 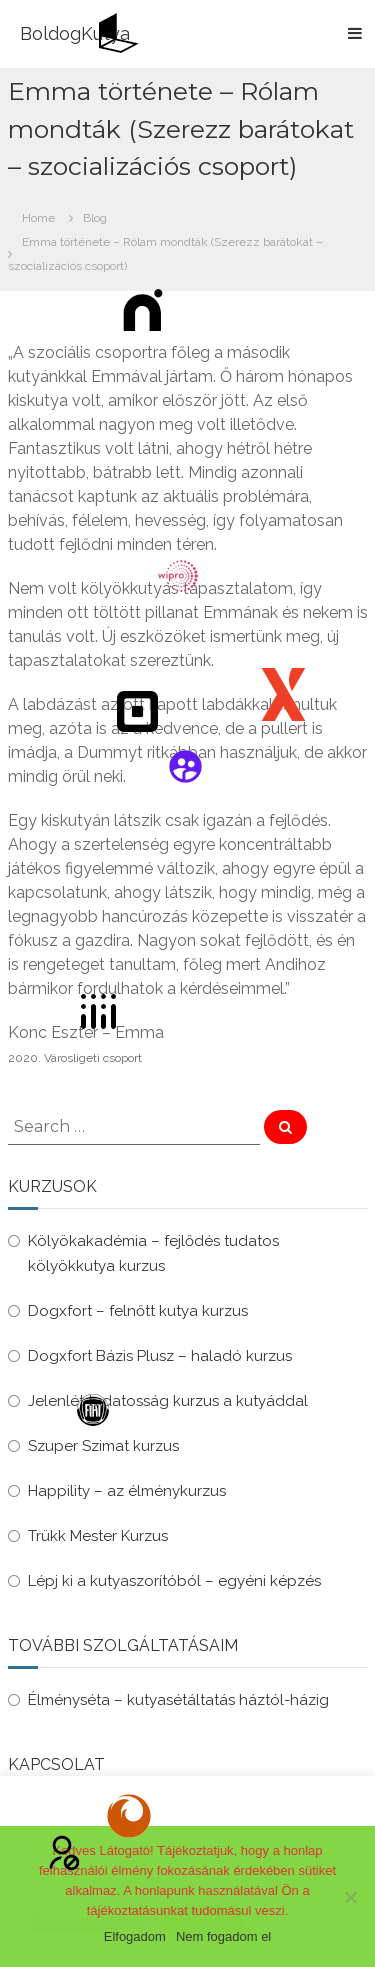 What do you see at coordinates (98, 1011) in the screenshot?
I see `plotly data visualization platform logo` at bounding box center [98, 1011].